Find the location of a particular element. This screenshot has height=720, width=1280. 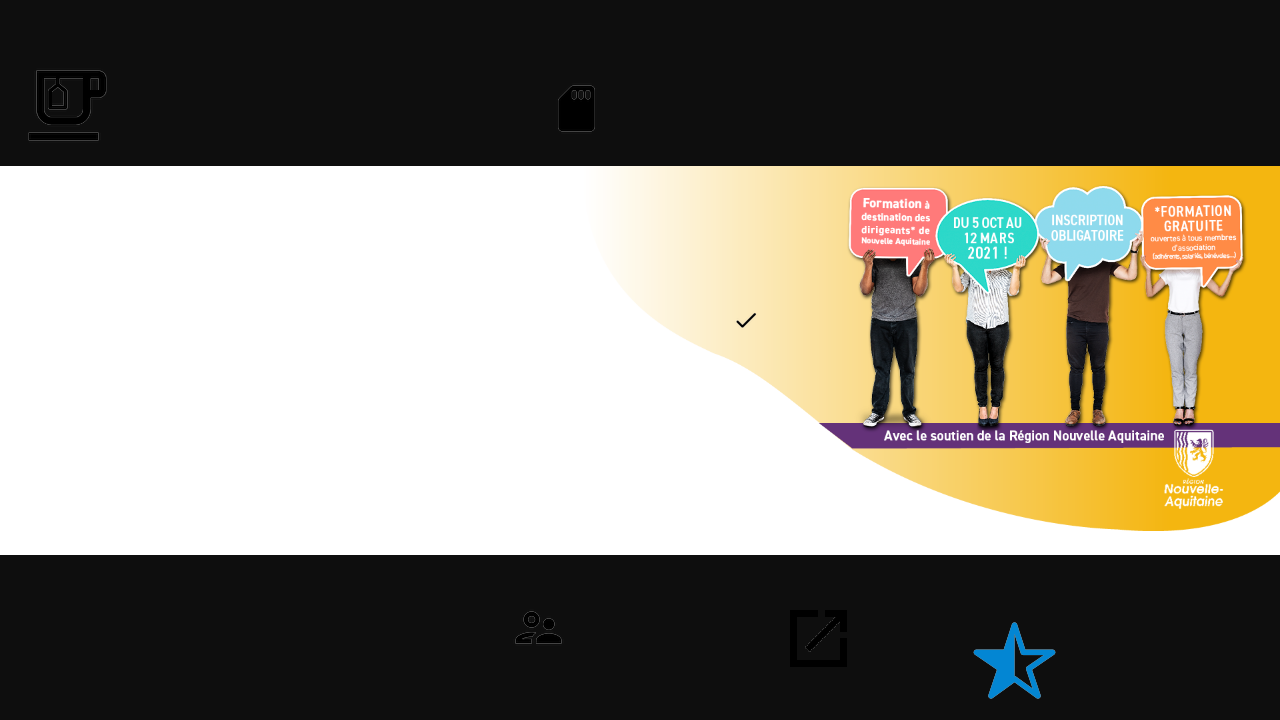

open link in a new window or tab is located at coordinates (818, 638).